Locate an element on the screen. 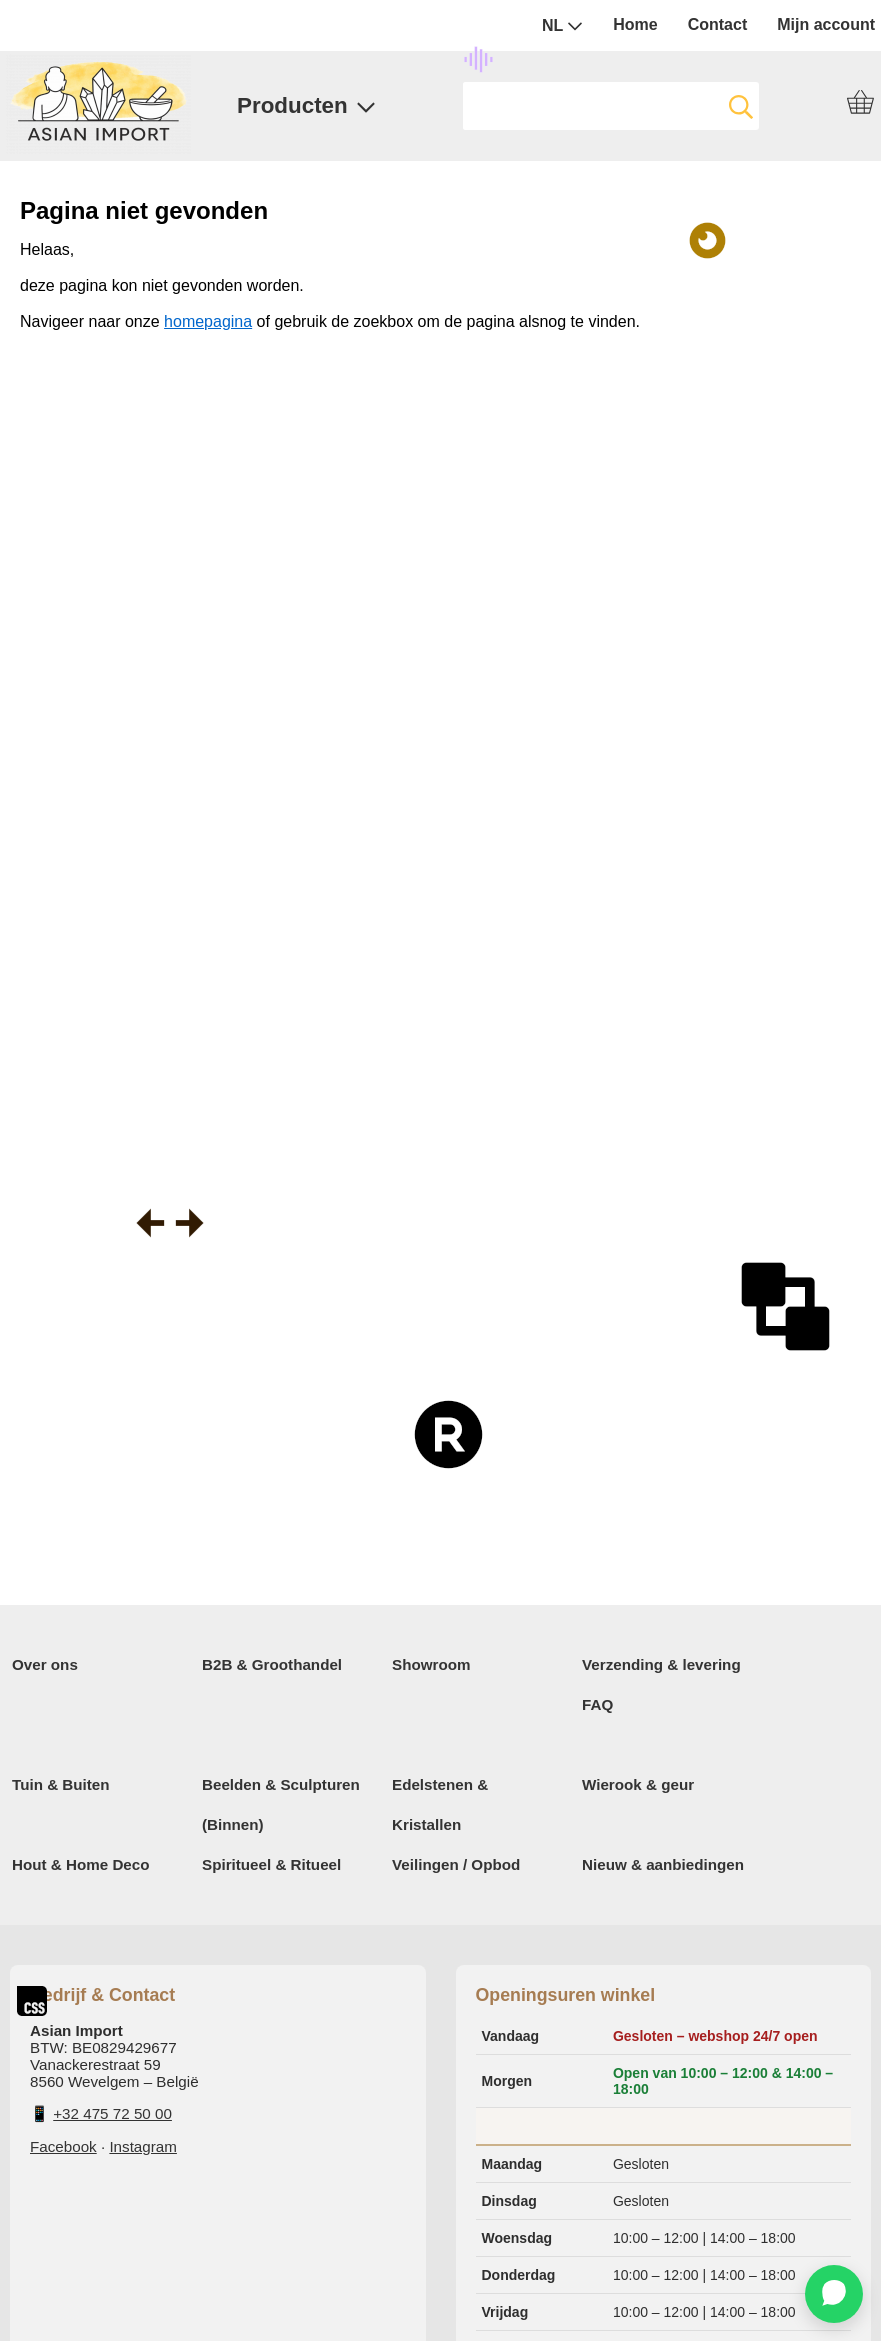  expand content horizontally is located at coordinates (170, 1223).